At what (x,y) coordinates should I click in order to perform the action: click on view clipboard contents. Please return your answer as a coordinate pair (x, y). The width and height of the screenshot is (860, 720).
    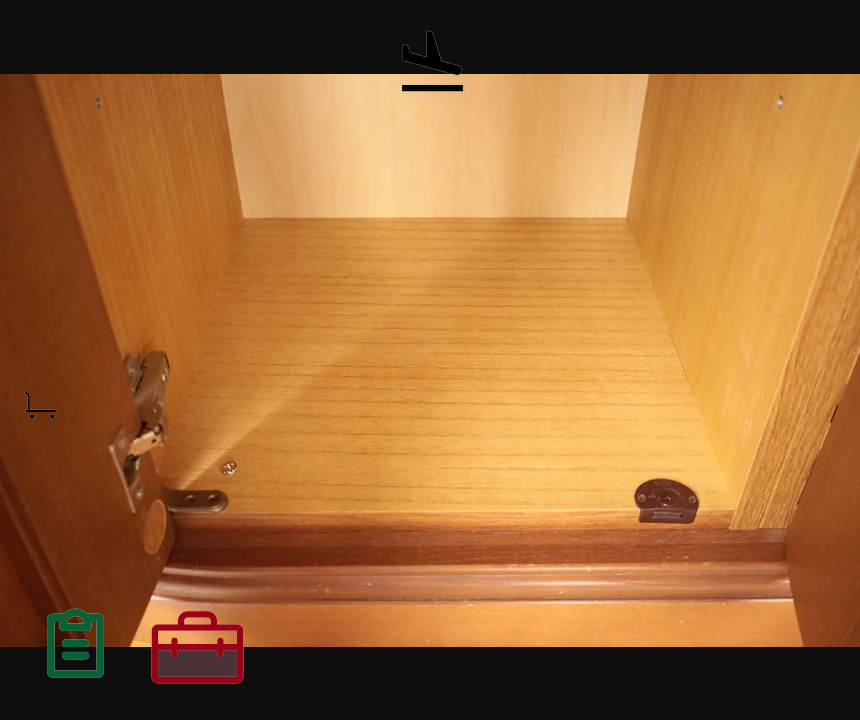
    Looking at the image, I should click on (75, 644).